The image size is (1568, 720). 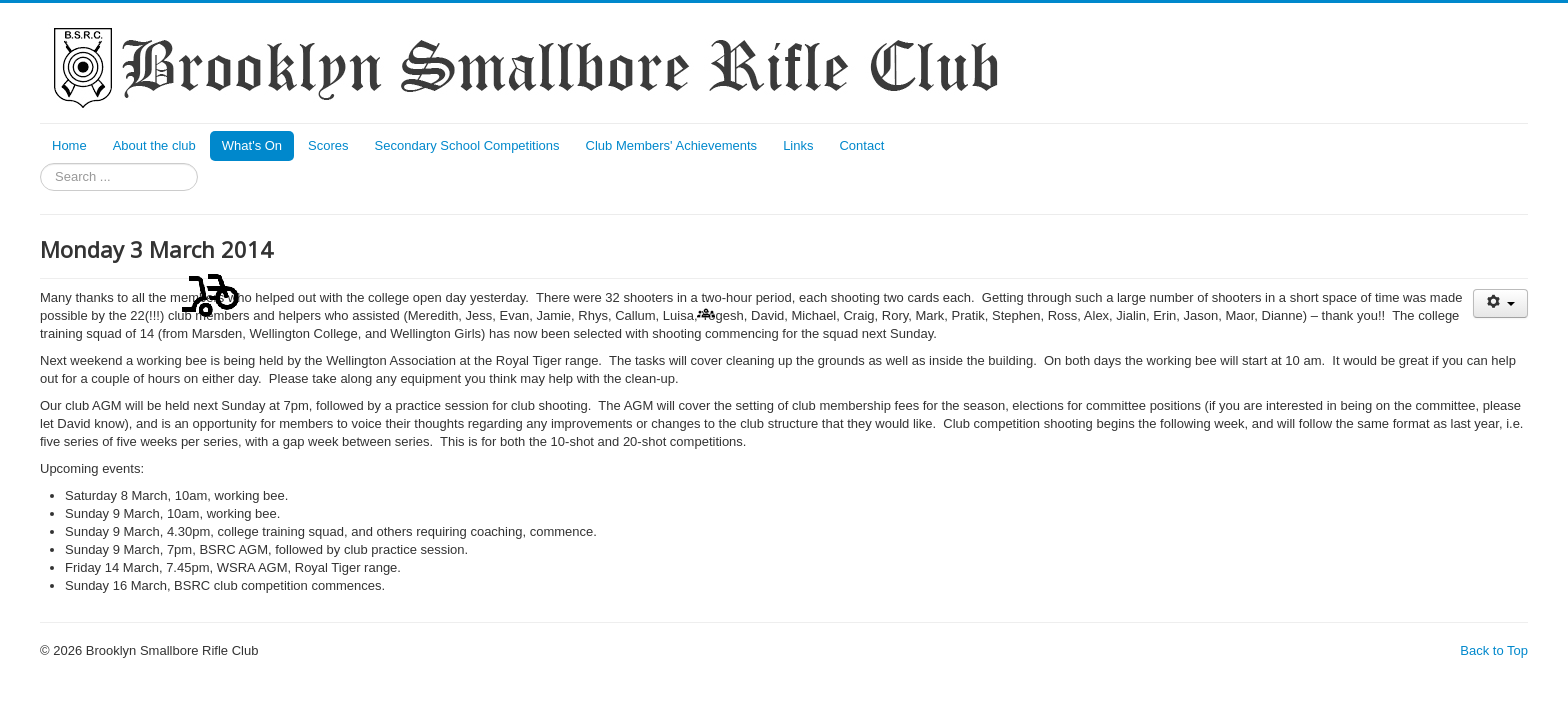 I want to click on view or manage groups, so click(x=706, y=313).